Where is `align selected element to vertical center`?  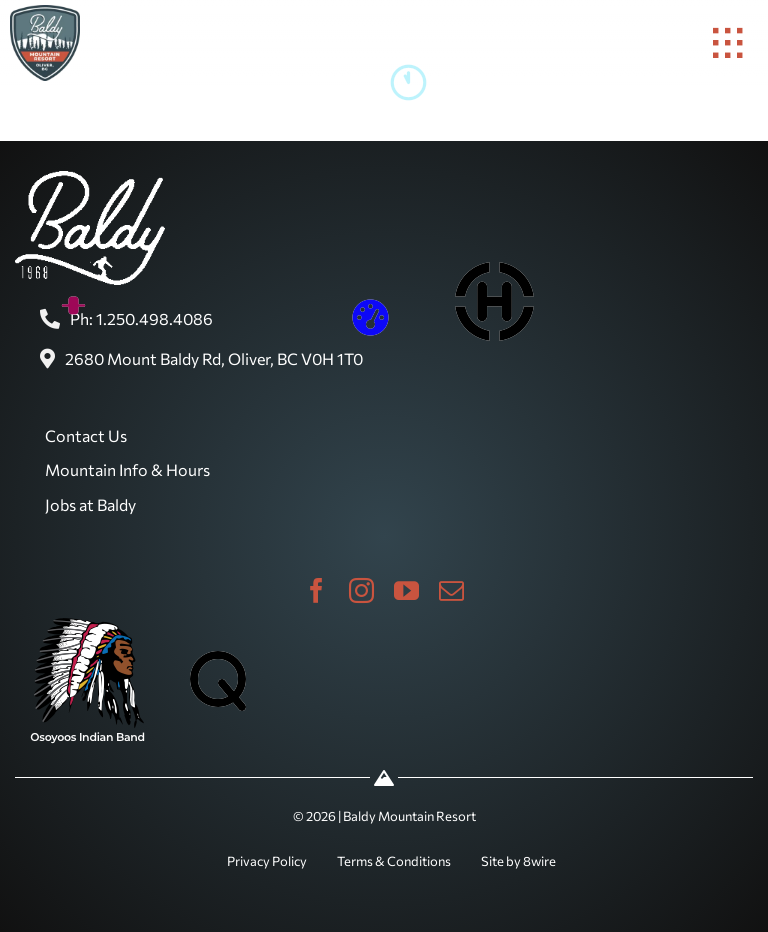 align selected element to vertical center is located at coordinates (73, 305).